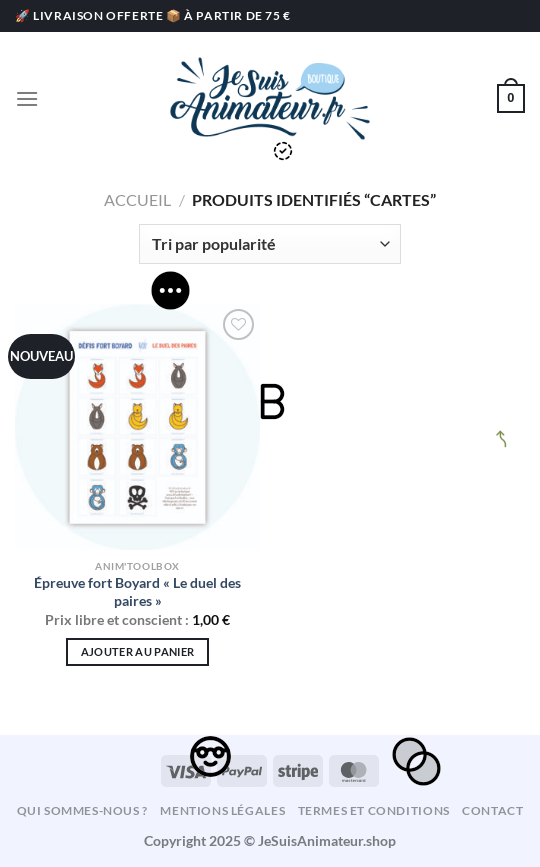 Image resolution: width=540 pixels, height=867 pixels. What do you see at coordinates (502, 439) in the screenshot?
I see `go back to previous screen` at bounding box center [502, 439].